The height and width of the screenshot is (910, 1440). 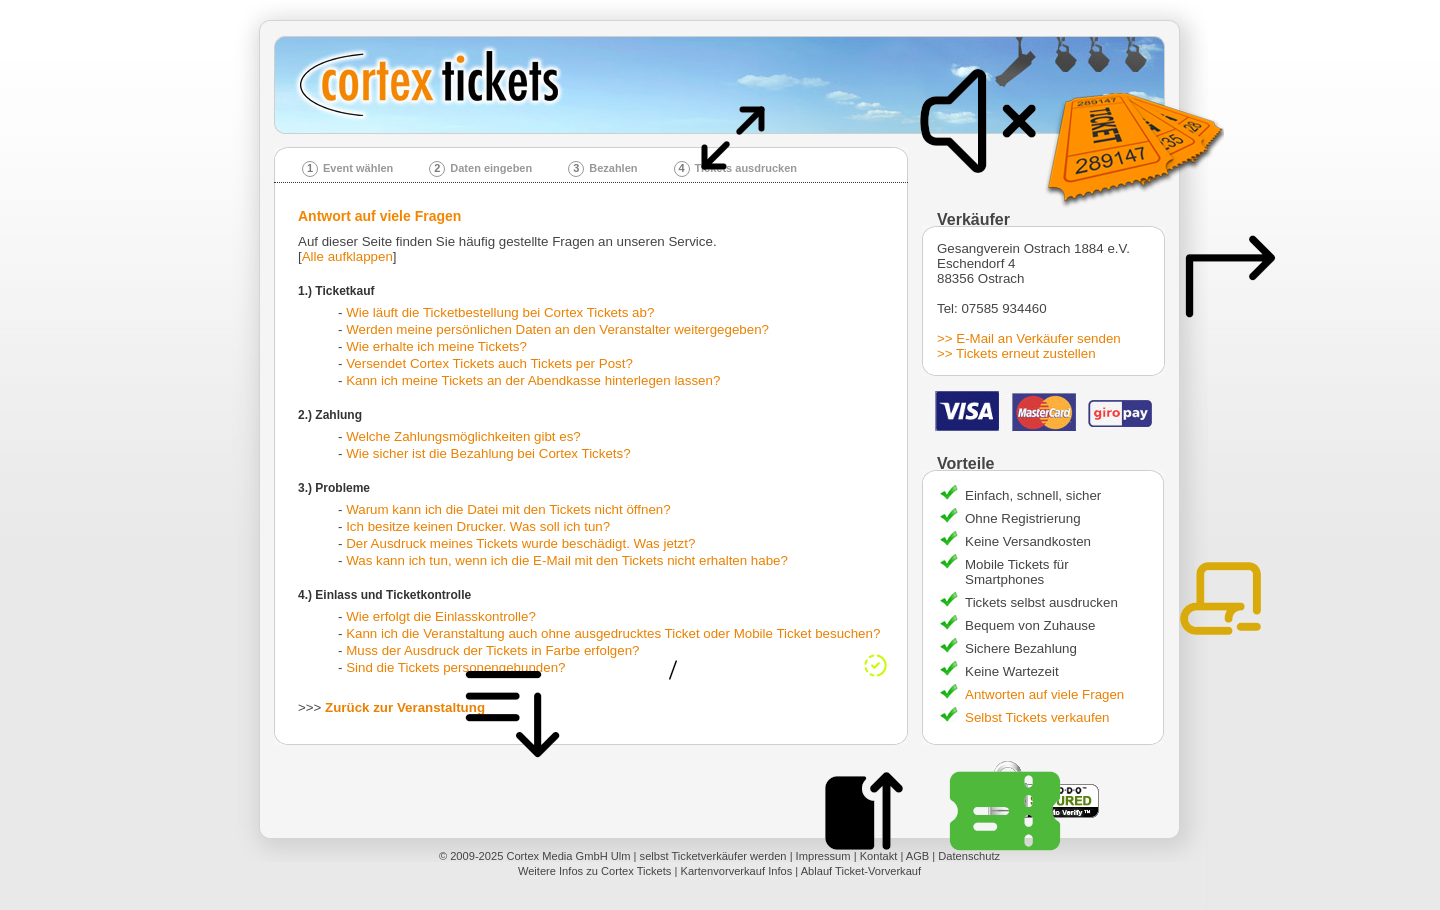 What do you see at coordinates (512, 710) in the screenshot?
I see `sort list in descending order` at bounding box center [512, 710].